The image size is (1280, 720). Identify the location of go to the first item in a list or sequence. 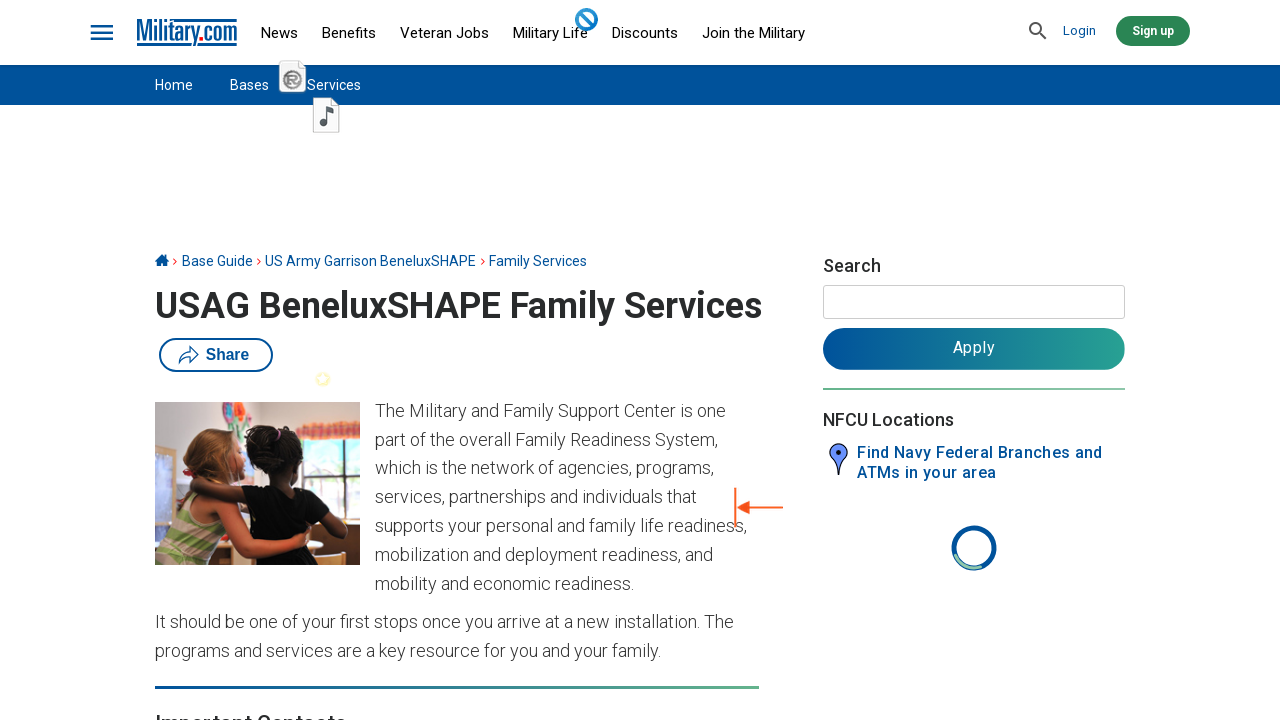
(758, 507).